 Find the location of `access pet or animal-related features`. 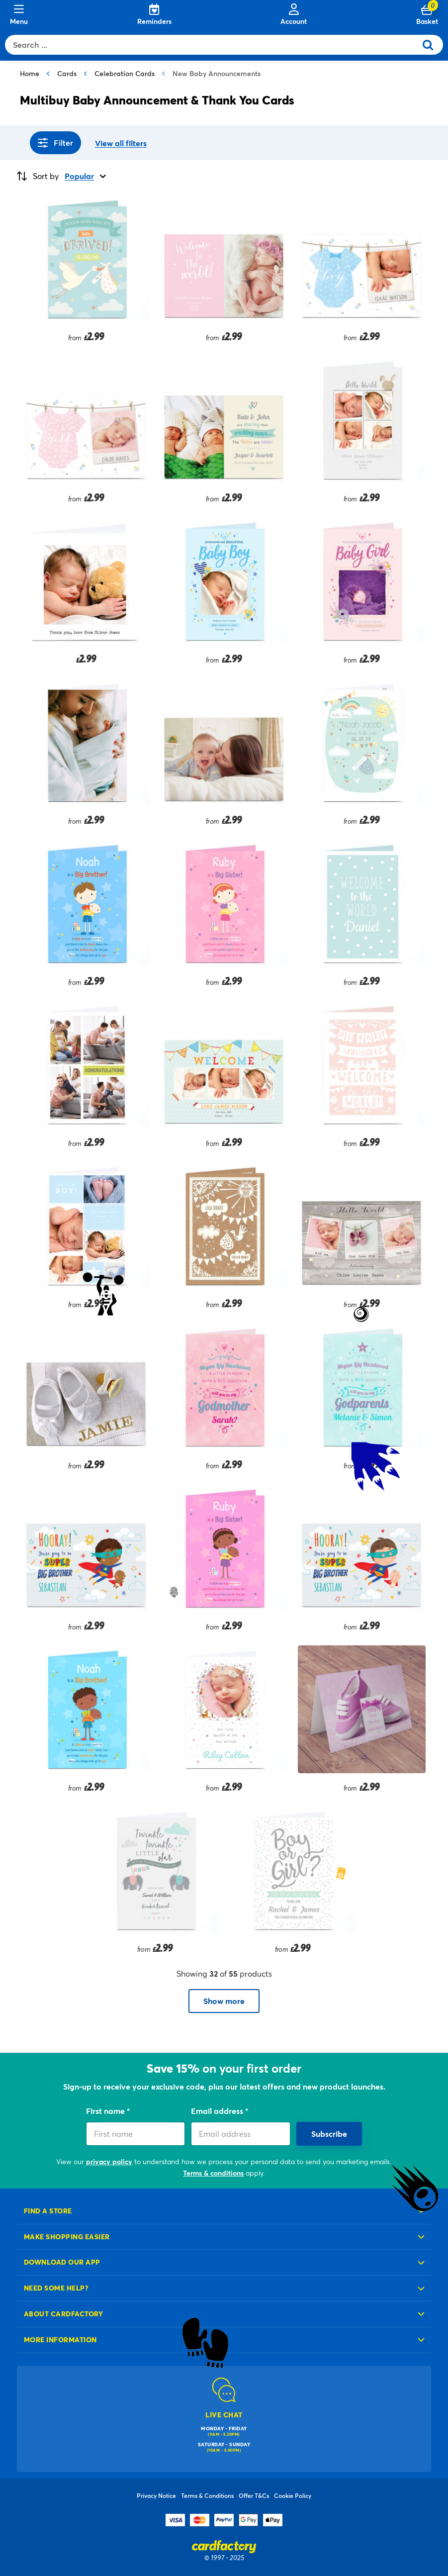

access pet or animal-related features is located at coordinates (376, 1466).